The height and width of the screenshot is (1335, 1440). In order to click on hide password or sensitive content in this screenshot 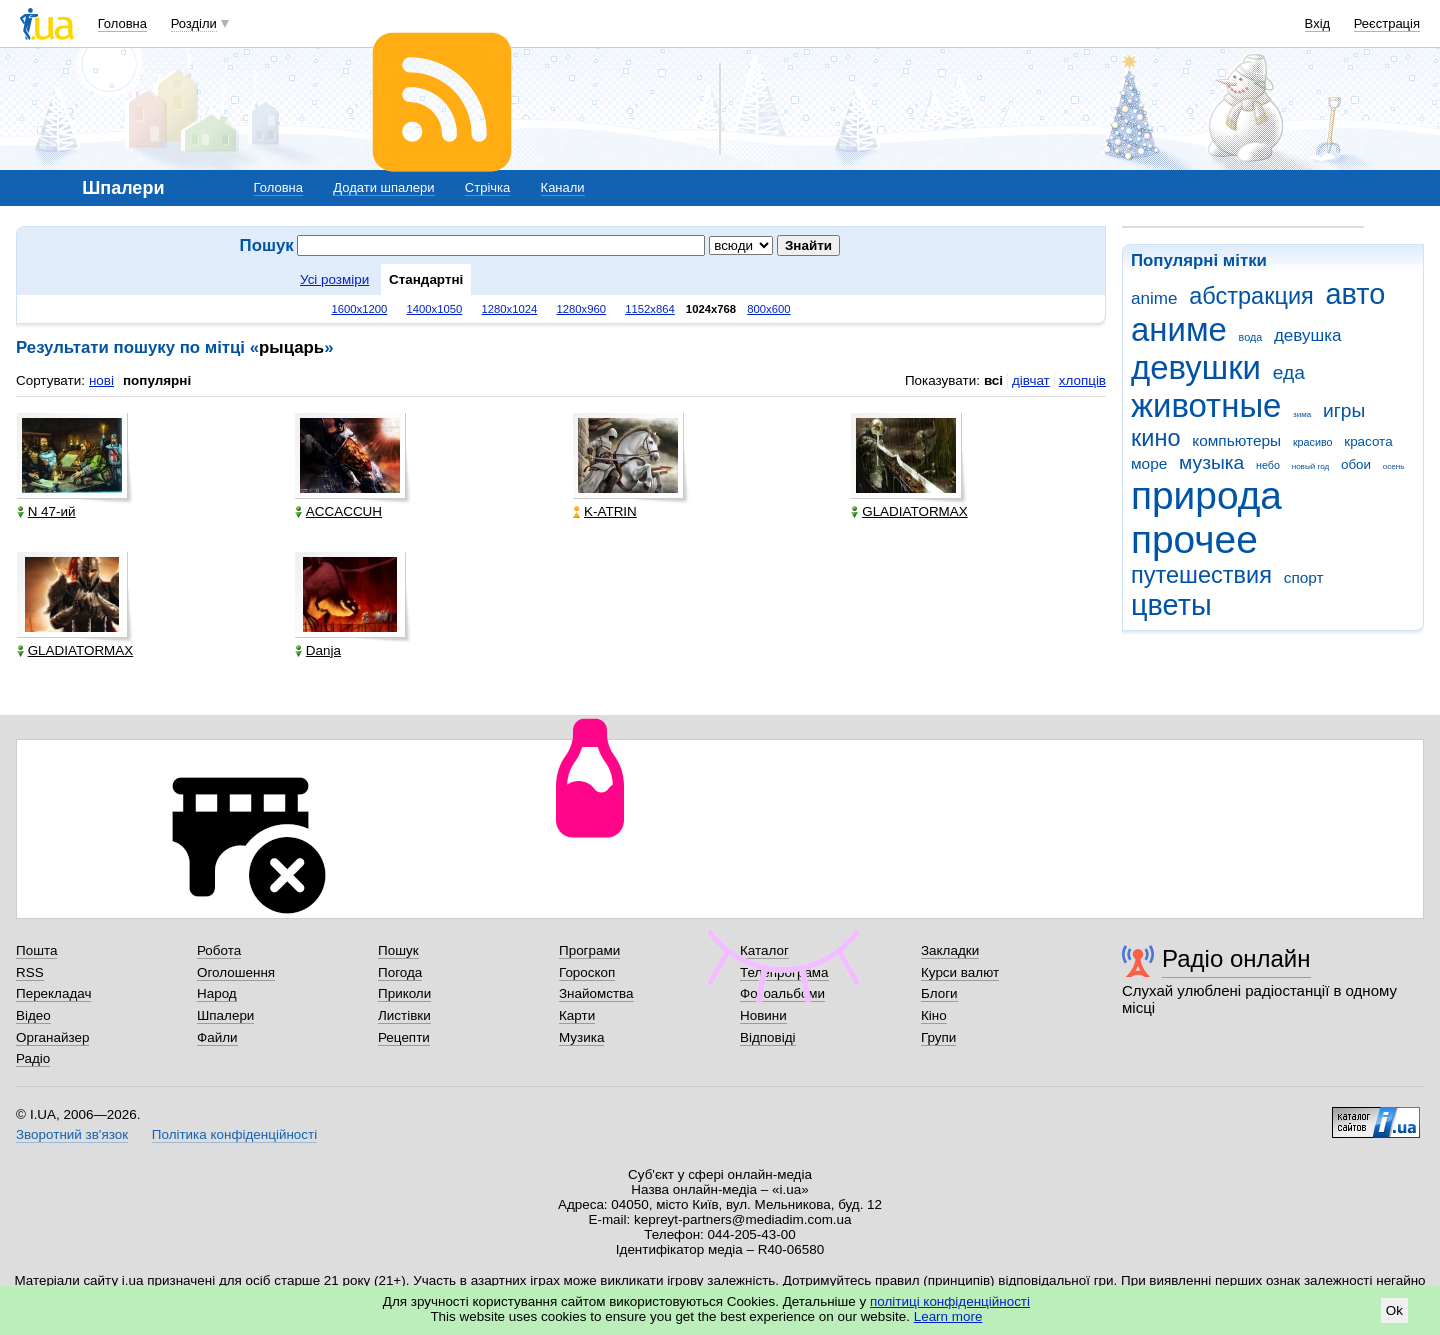, I will do `click(783, 951)`.